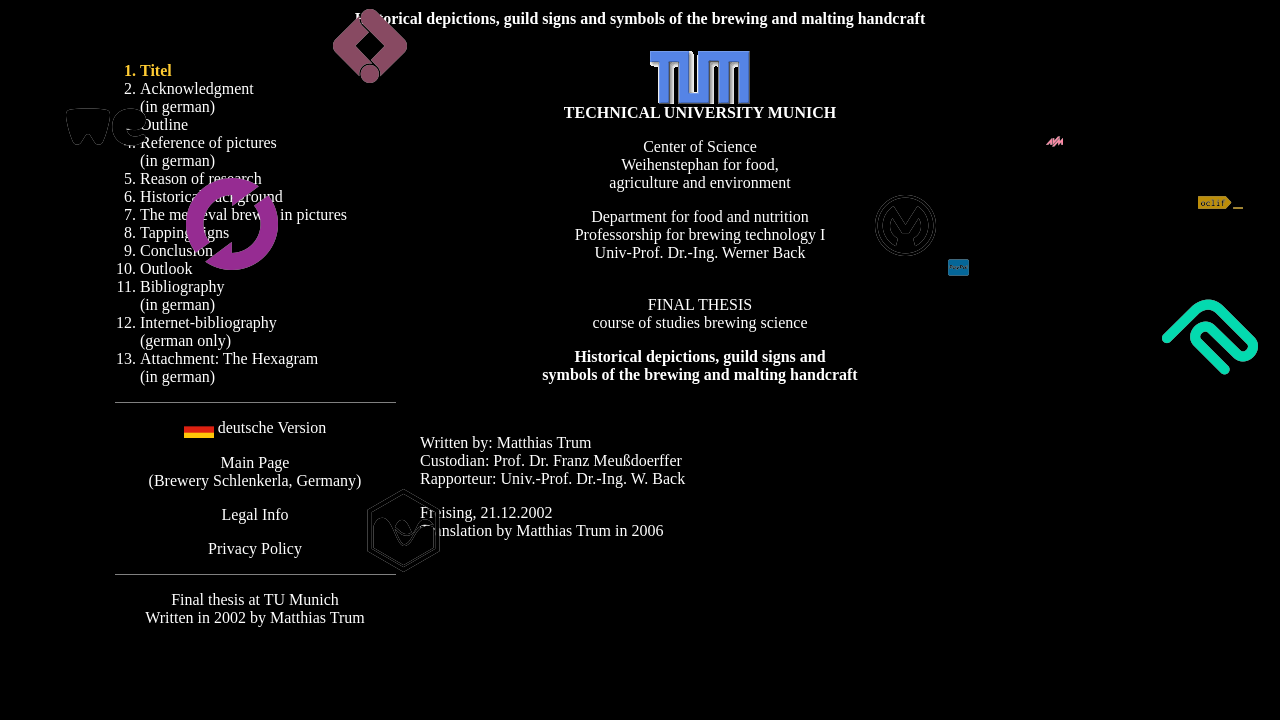  What do you see at coordinates (106, 127) in the screenshot?
I see `open wetransfer file sharing service` at bounding box center [106, 127].